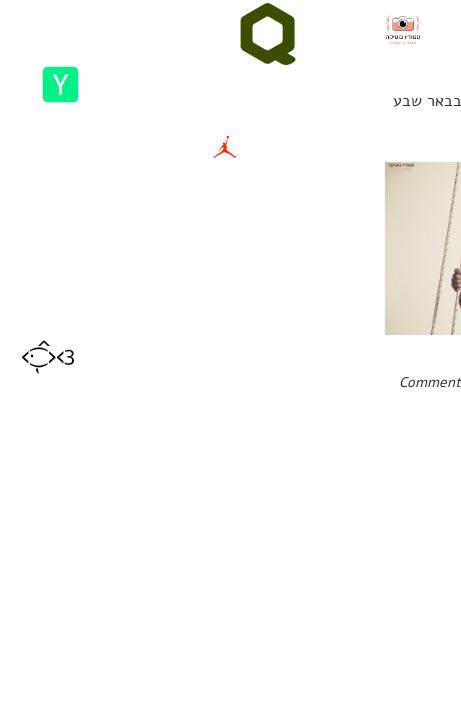  I want to click on open hacker news, so click(60, 84).